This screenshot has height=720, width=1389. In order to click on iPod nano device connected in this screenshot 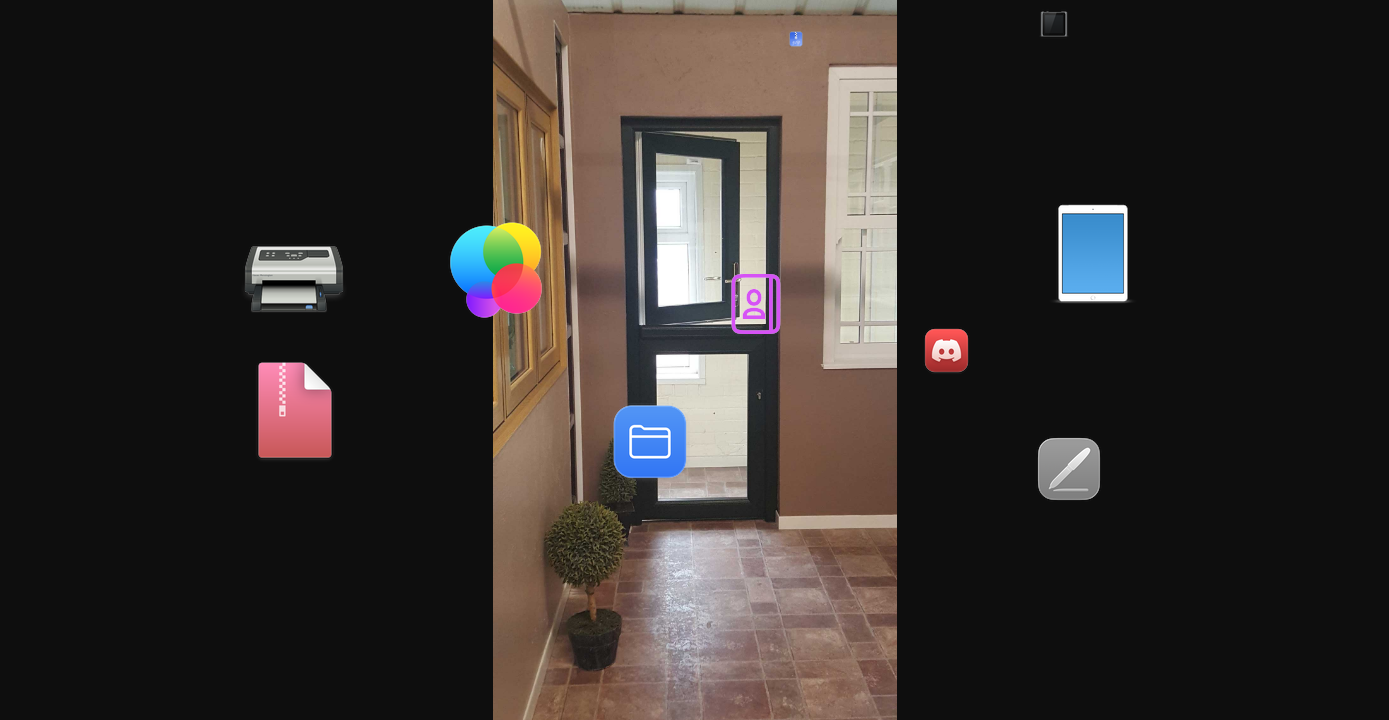, I will do `click(1054, 24)`.